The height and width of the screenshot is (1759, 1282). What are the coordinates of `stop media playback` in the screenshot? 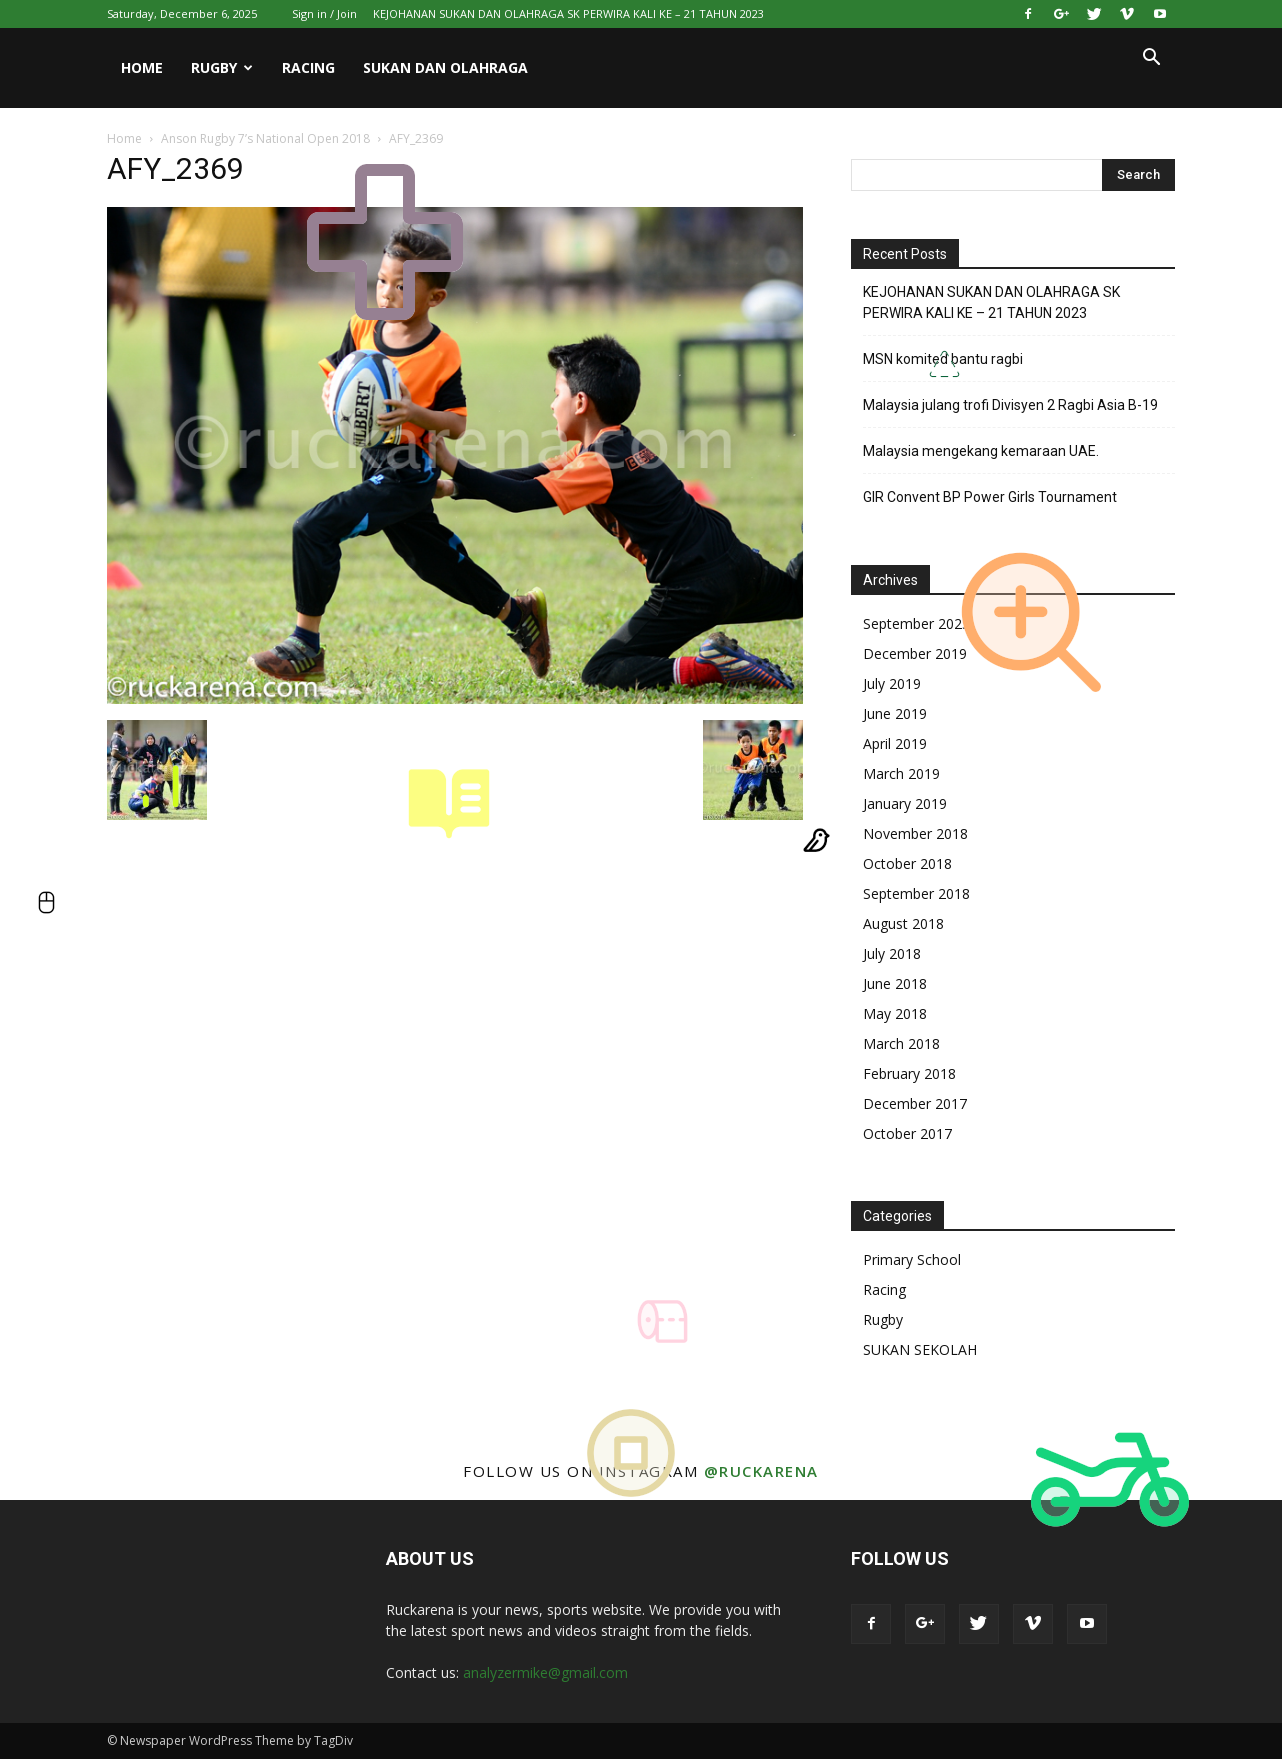 It's located at (631, 1453).